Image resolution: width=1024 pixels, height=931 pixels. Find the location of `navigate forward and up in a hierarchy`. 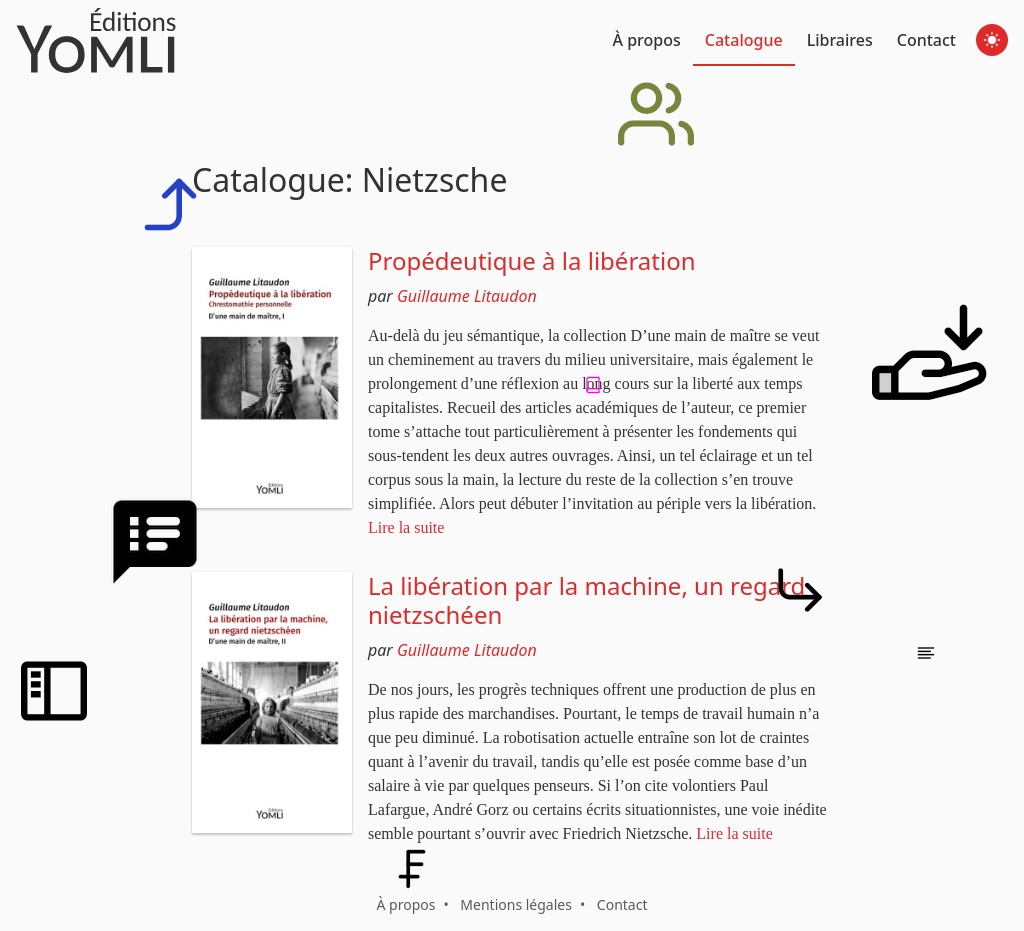

navigate forward and up in a hierarchy is located at coordinates (170, 204).